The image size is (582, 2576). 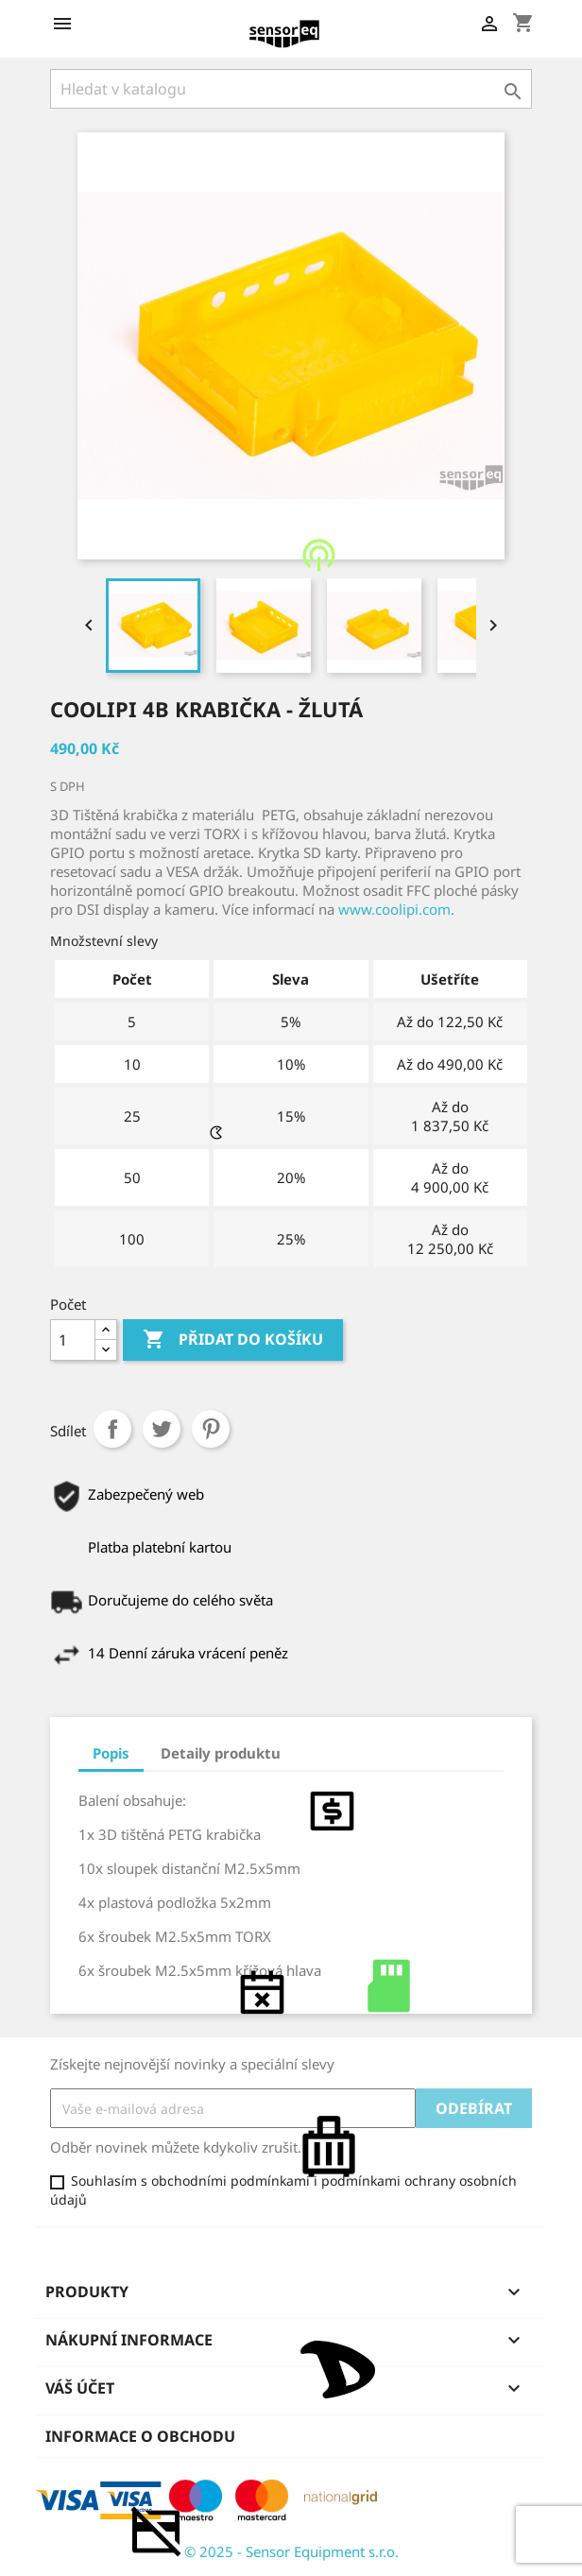 What do you see at coordinates (388, 1985) in the screenshot?
I see `access external storage settings` at bounding box center [388, 1985].